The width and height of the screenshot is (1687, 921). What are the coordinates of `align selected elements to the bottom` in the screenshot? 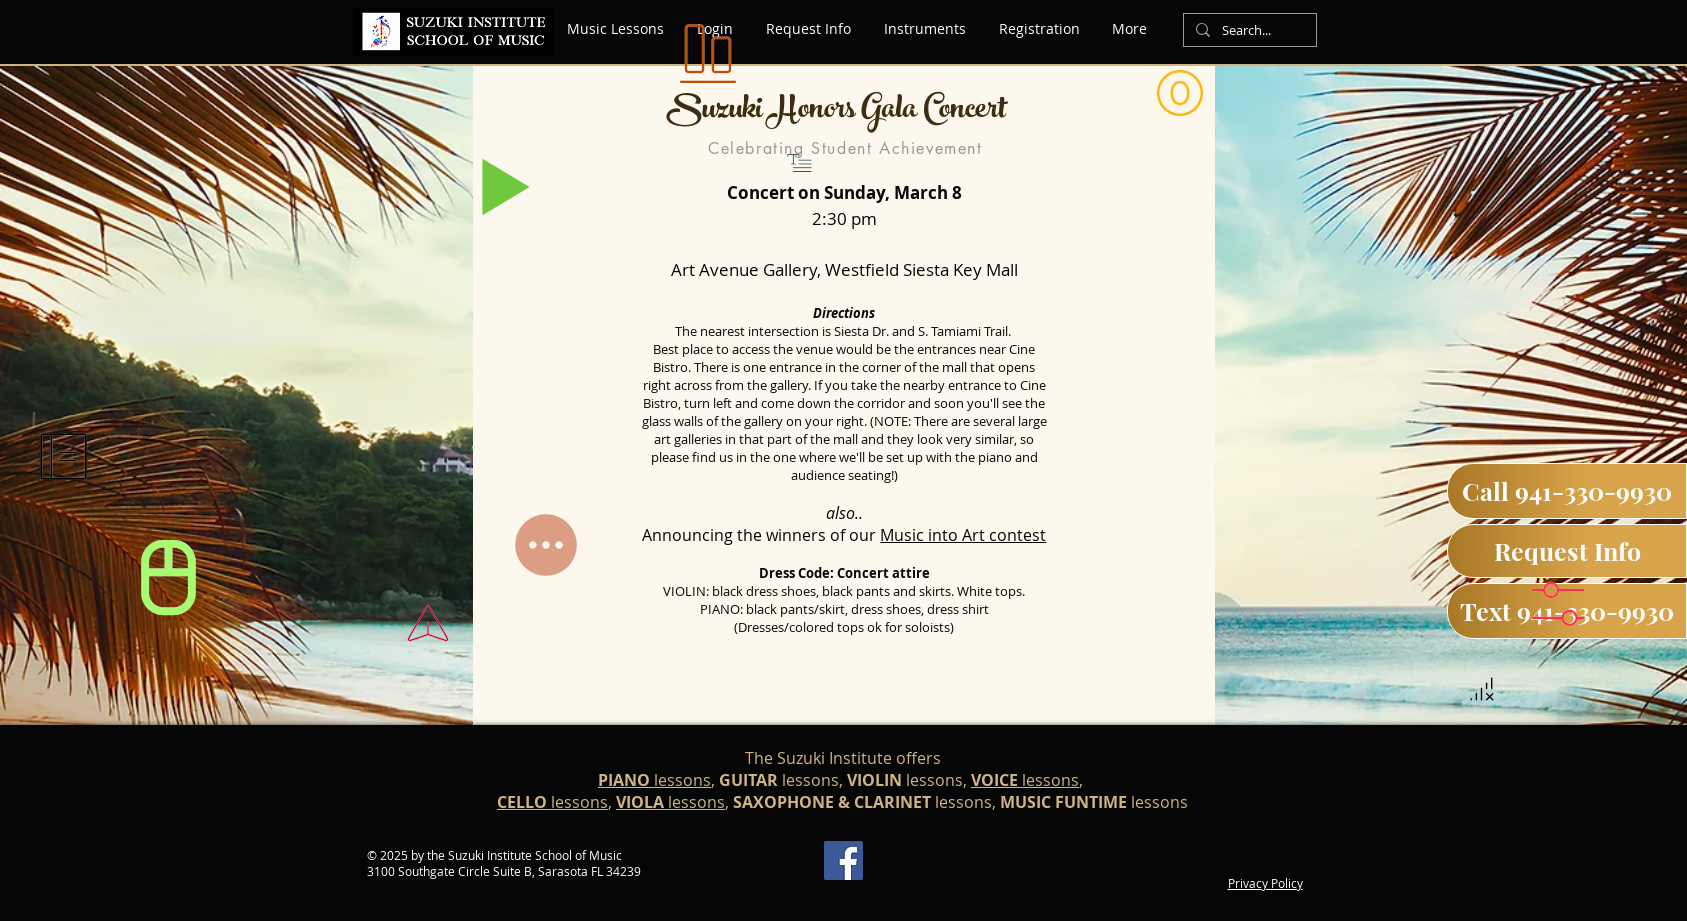 It's located at (708, 55).